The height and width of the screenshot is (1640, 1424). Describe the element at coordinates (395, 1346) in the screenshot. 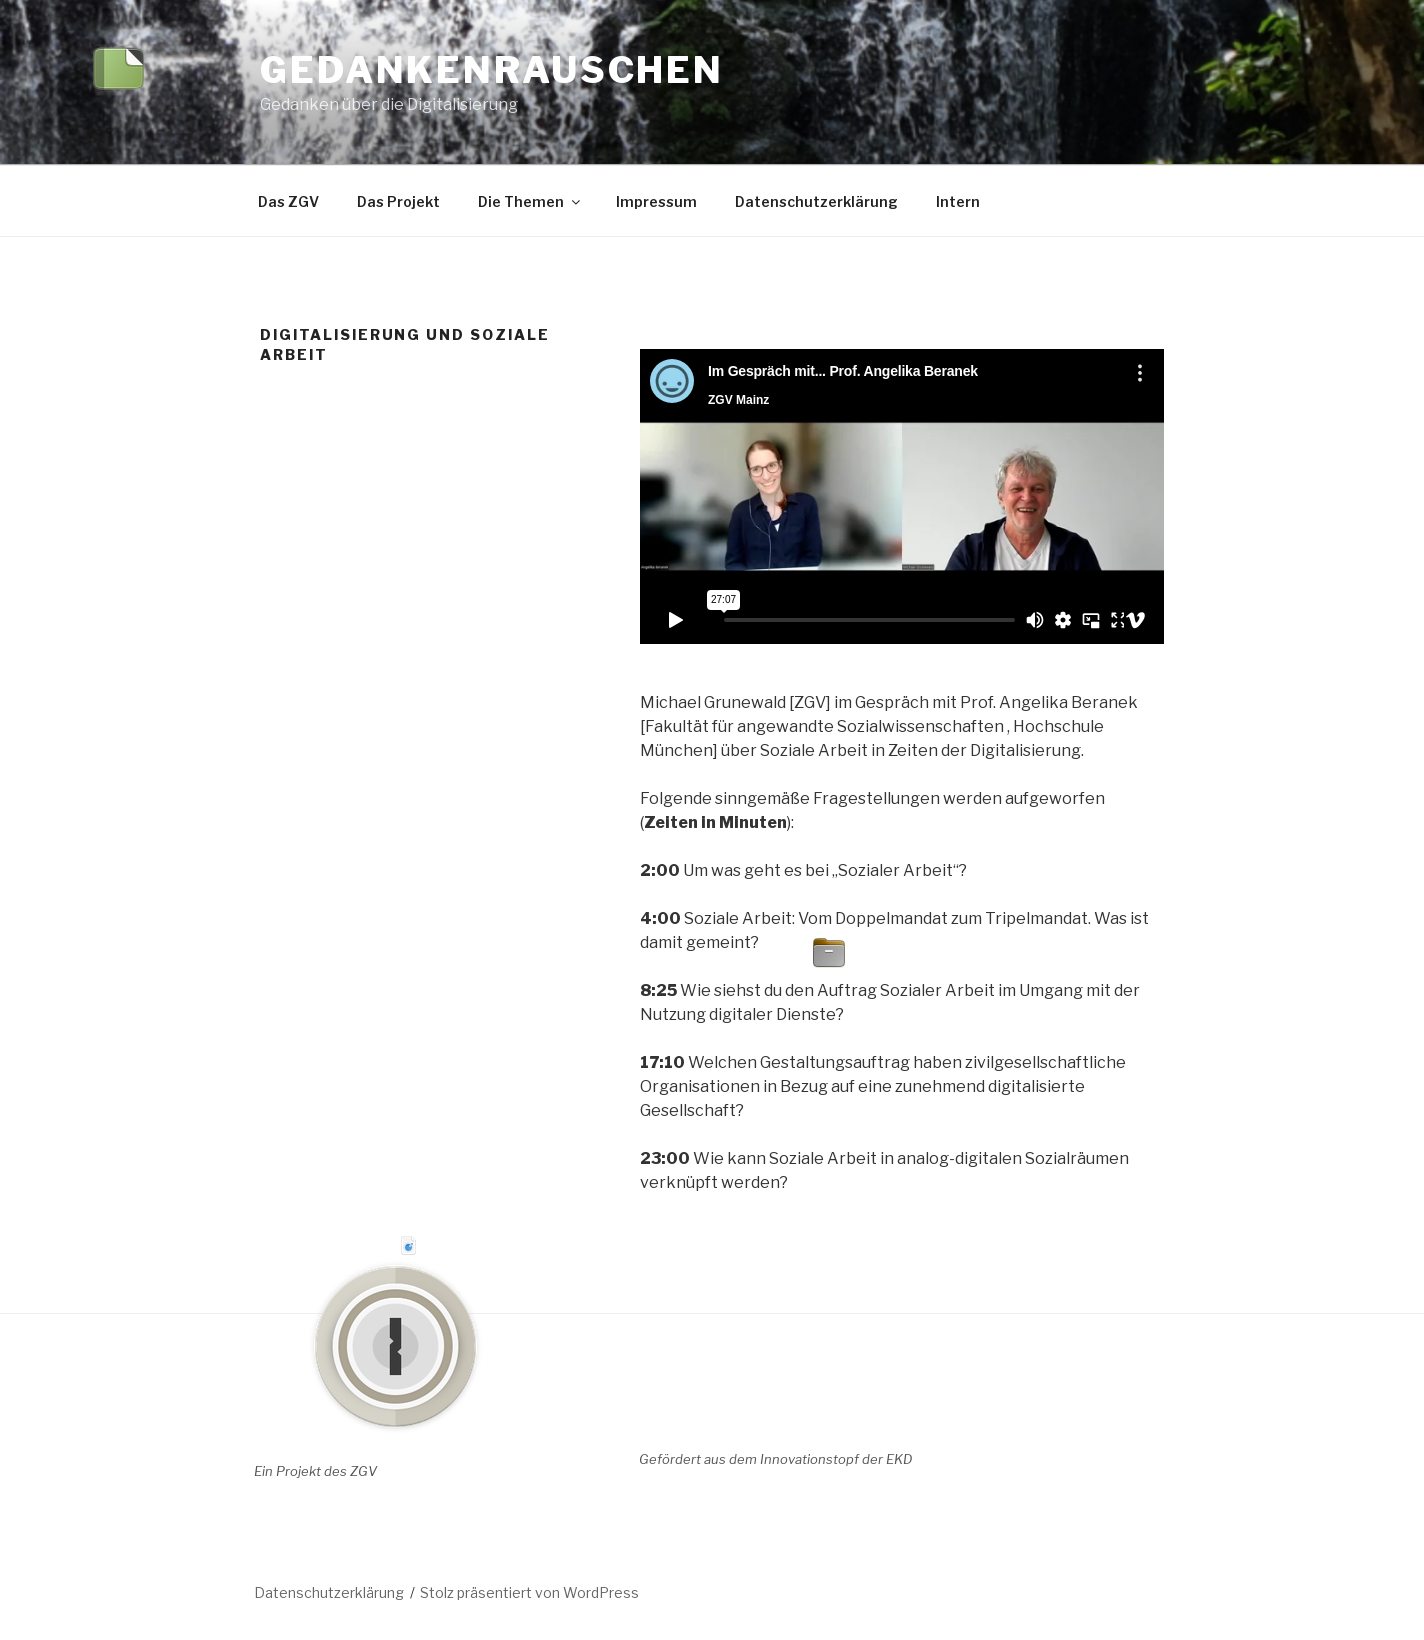

I see `open passwords and keys manager` at that location.